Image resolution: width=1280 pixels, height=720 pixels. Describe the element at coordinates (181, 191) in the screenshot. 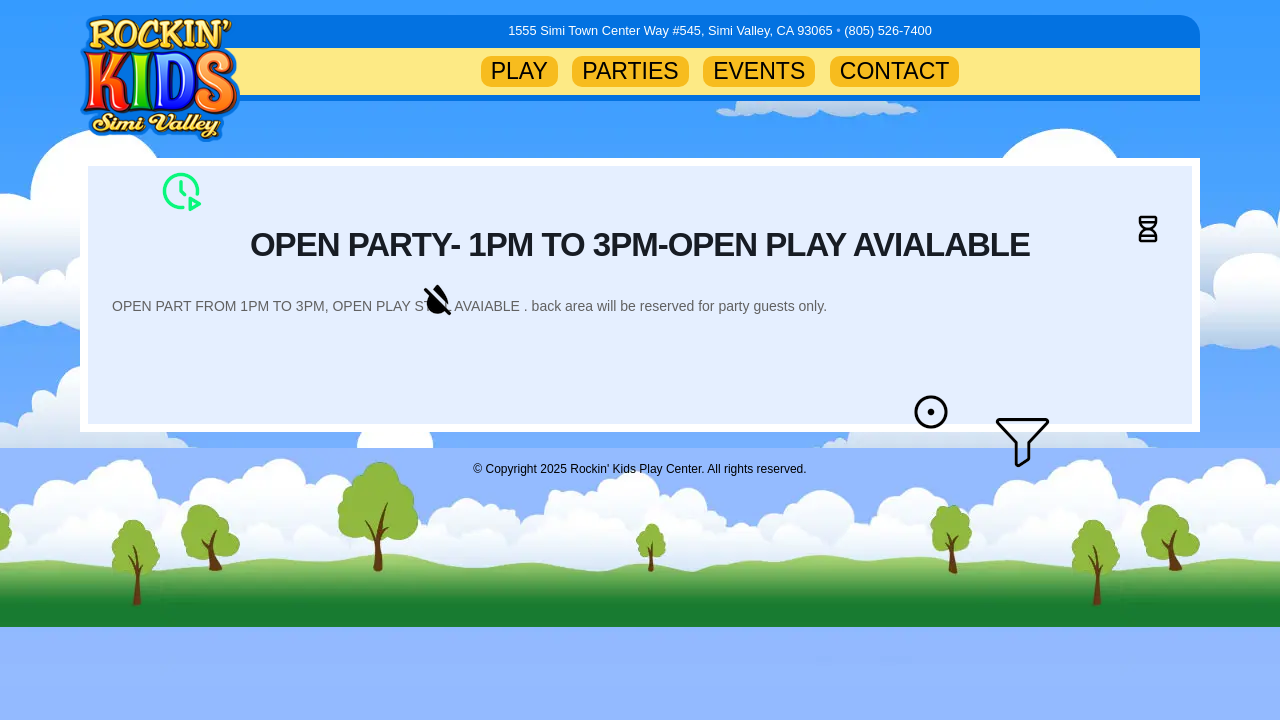

I see `start a timer or scheduled task` at that location.